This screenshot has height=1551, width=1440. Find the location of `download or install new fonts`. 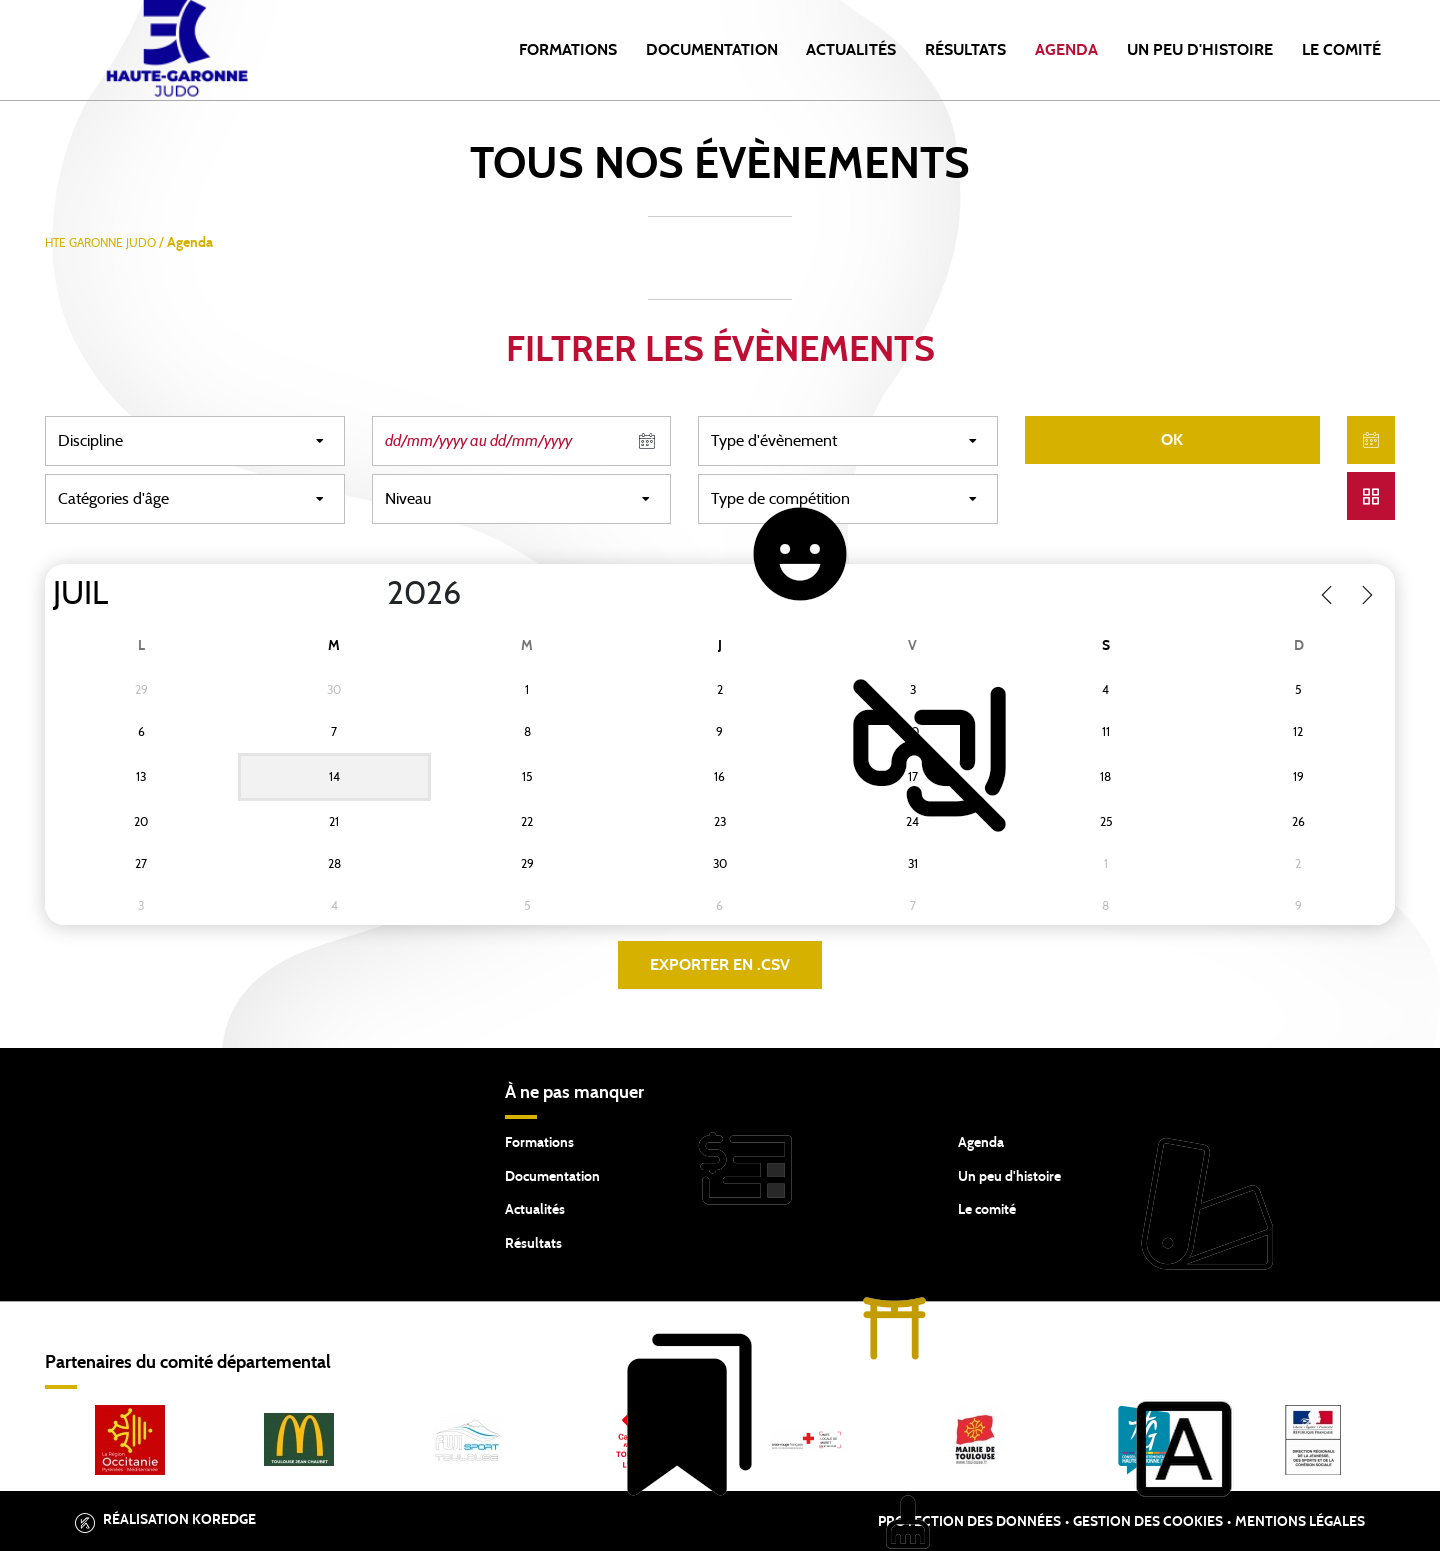

download or install new fonts is located at coordinates (1184, 1449).